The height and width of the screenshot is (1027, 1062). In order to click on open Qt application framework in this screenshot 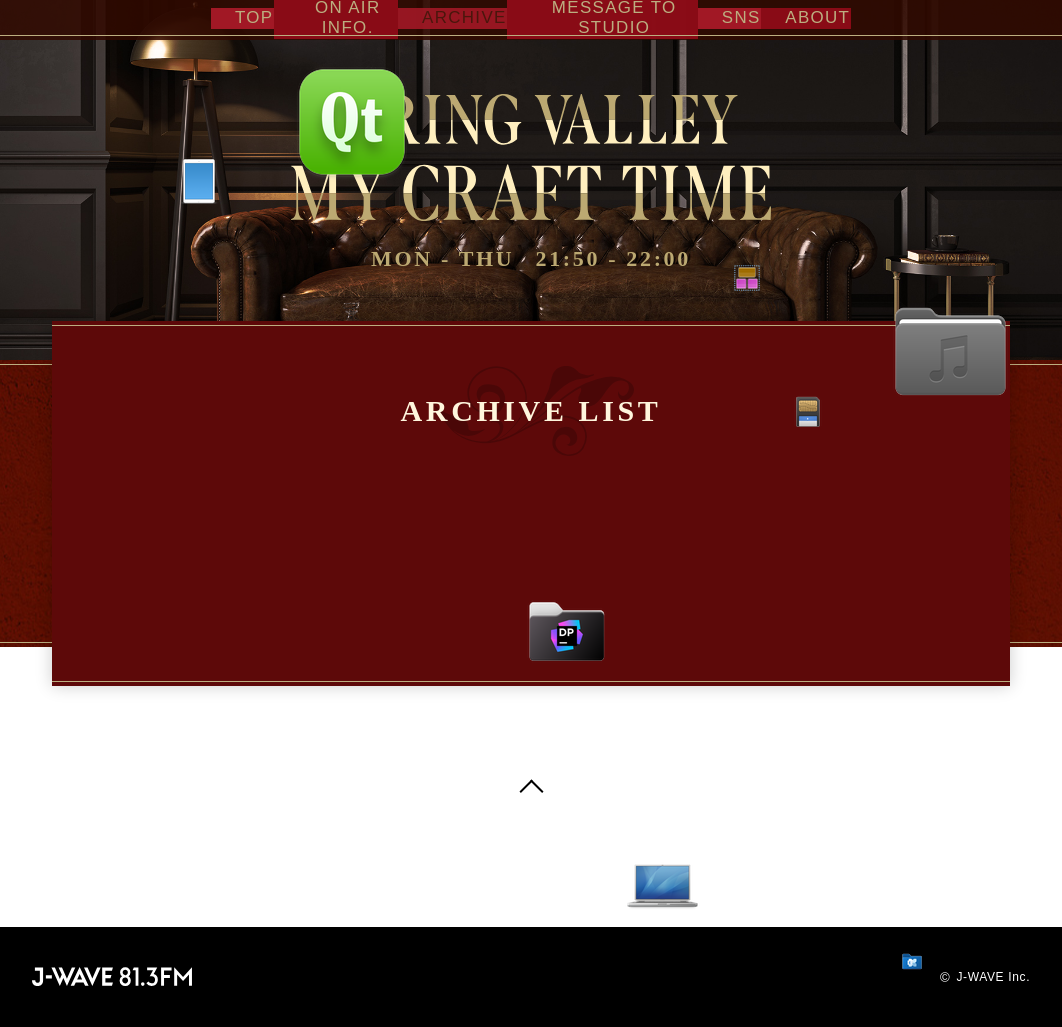, I will do `click(352, 122)`.